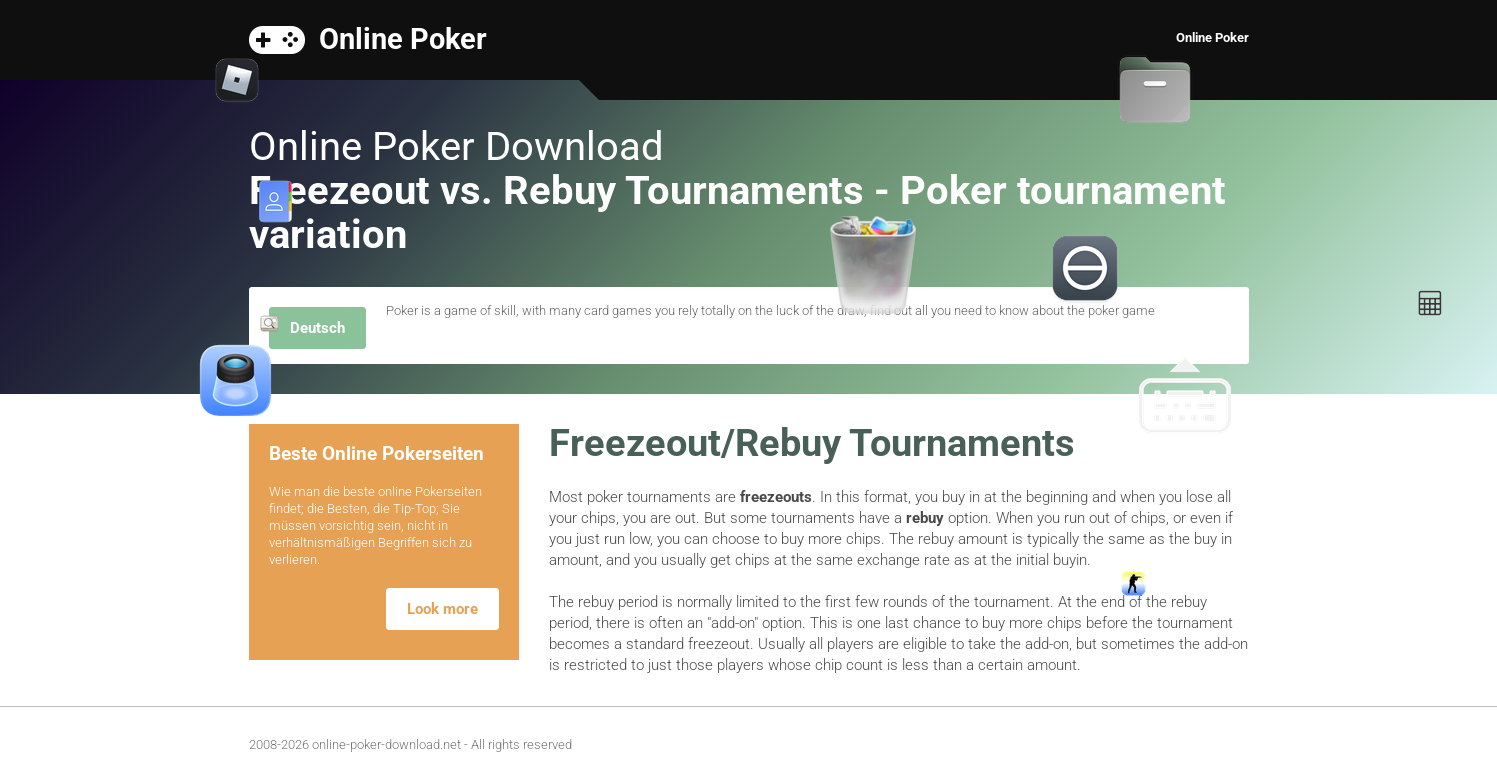 Image resolution: width=1497 pixels, height=783 pixels. Describe the element at coordinates (1429, 303) in the screenshot. I see `open the calculator app` at that location.